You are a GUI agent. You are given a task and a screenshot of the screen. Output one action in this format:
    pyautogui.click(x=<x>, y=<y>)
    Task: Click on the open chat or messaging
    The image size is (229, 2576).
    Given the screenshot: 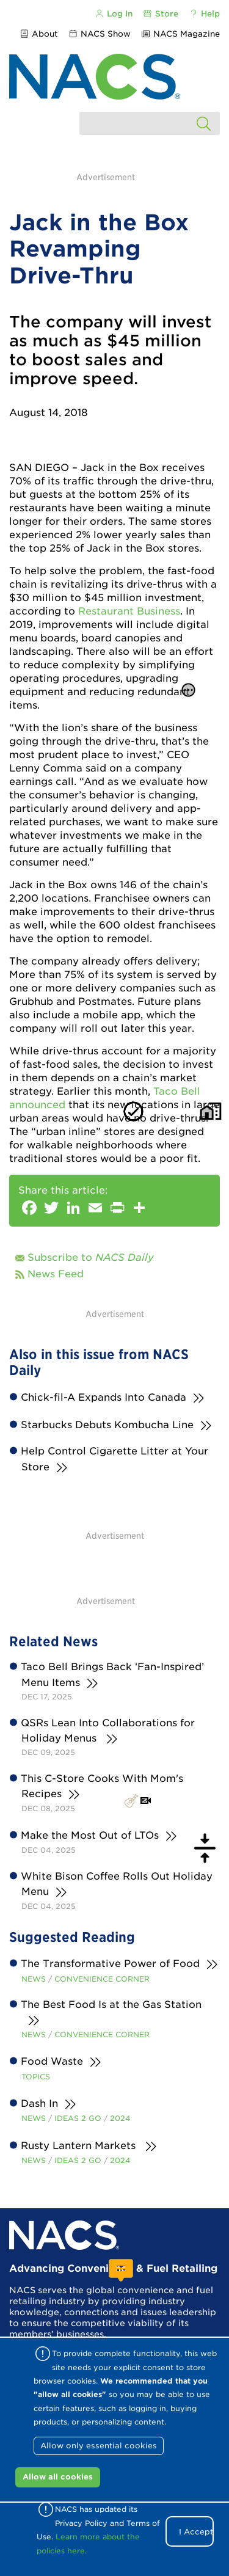 What is the action you would take?
    pyautogui.click(x=121, y=2269)
    